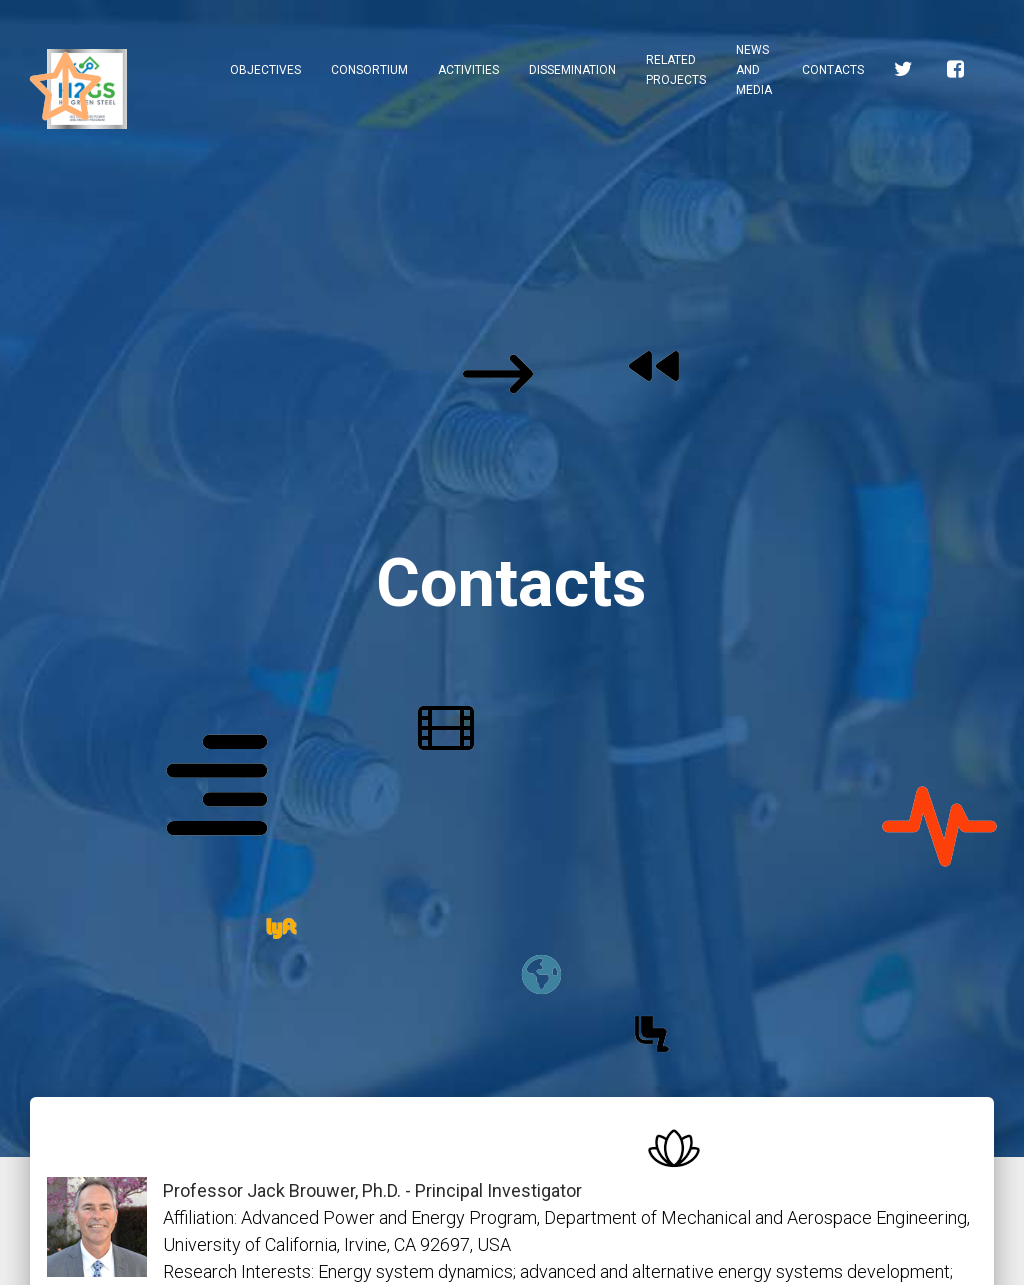 This screenshot has width=1024, height=1285. I want to click on indicates reduced legroom seating option, so click(653, 1034).